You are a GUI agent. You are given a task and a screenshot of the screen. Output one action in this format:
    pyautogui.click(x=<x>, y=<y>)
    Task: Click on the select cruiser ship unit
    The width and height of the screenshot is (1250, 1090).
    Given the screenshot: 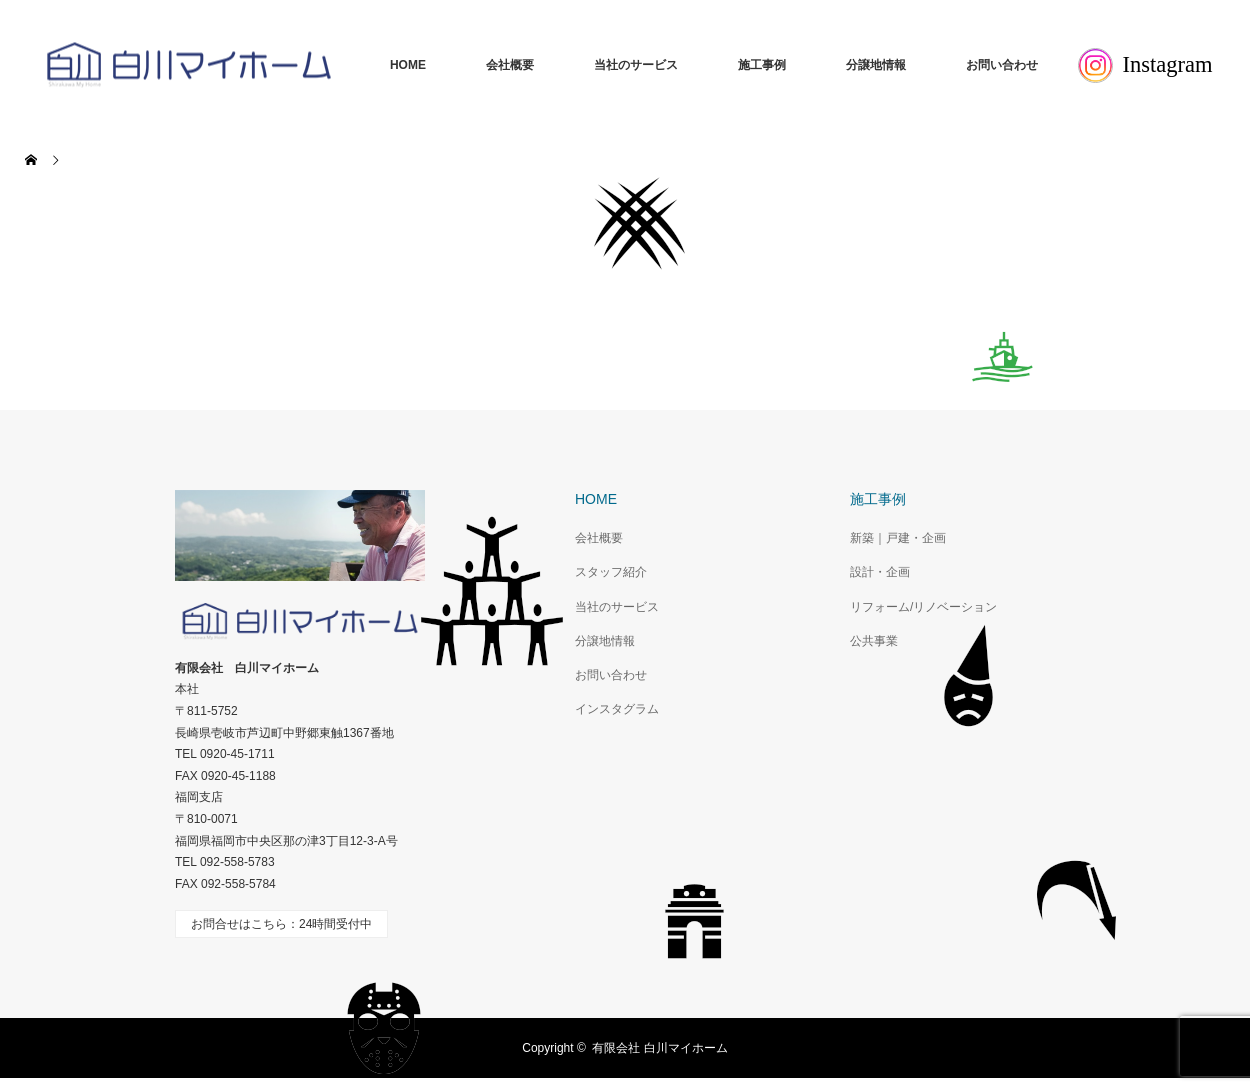 What is the action you would take?
    pyautogui.click(x=1004, y=356)
    